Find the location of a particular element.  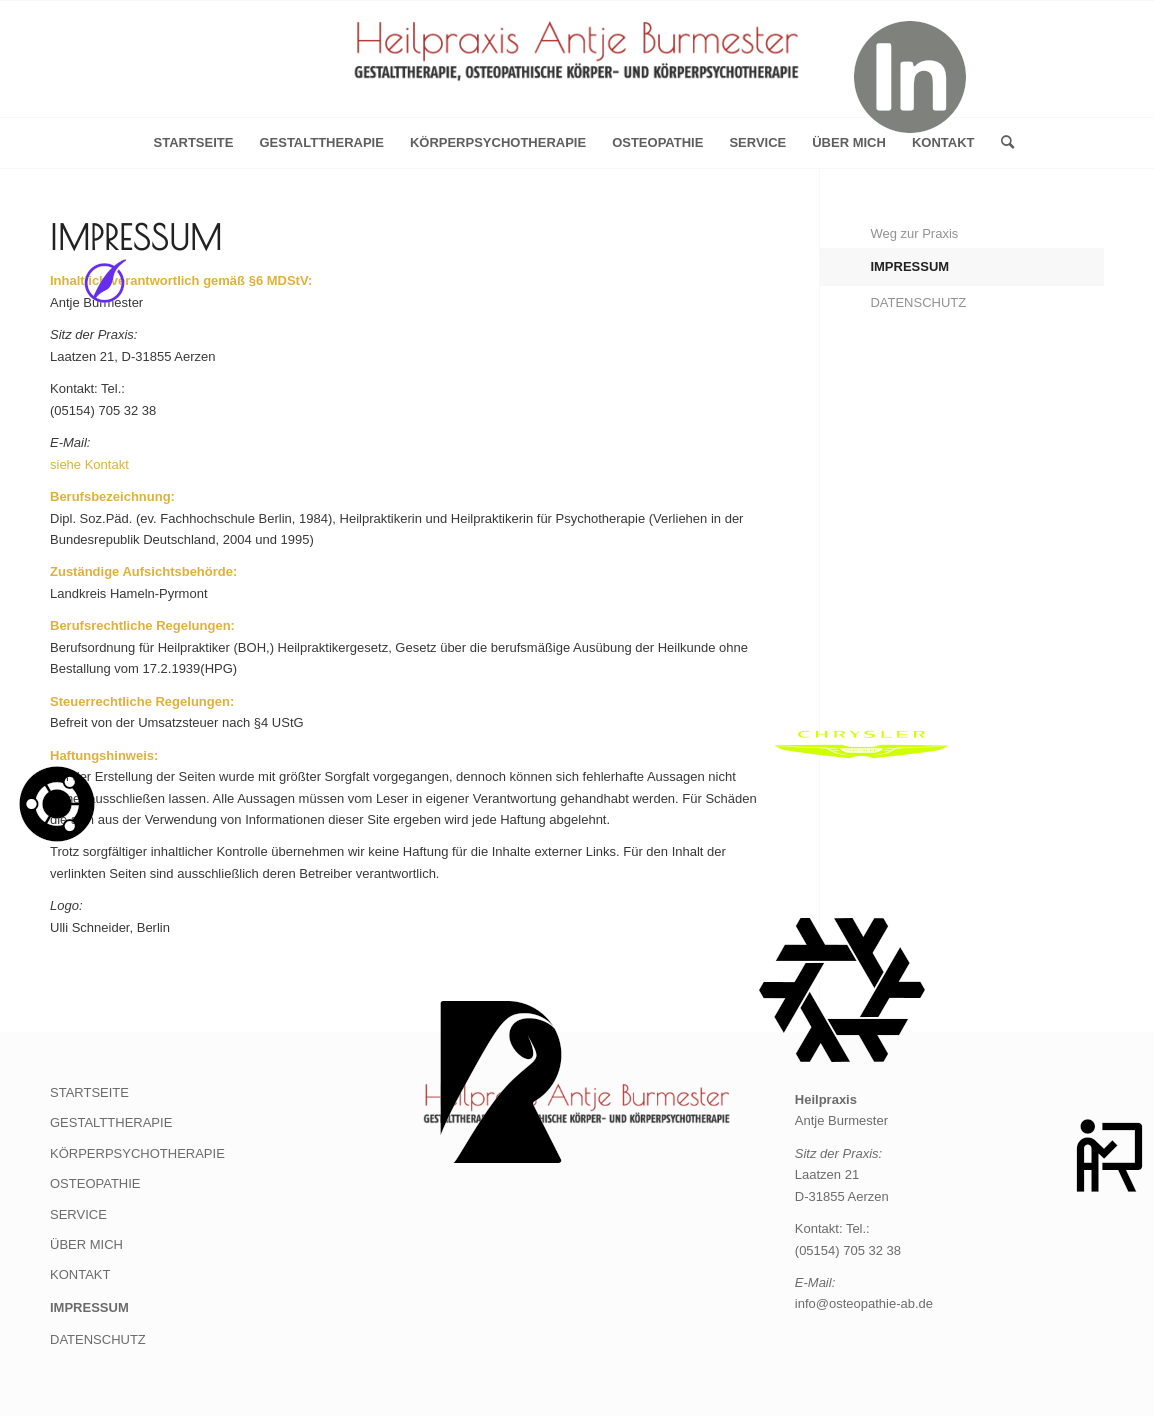

start or view a presentation is located at coordinates (1109, 1155).